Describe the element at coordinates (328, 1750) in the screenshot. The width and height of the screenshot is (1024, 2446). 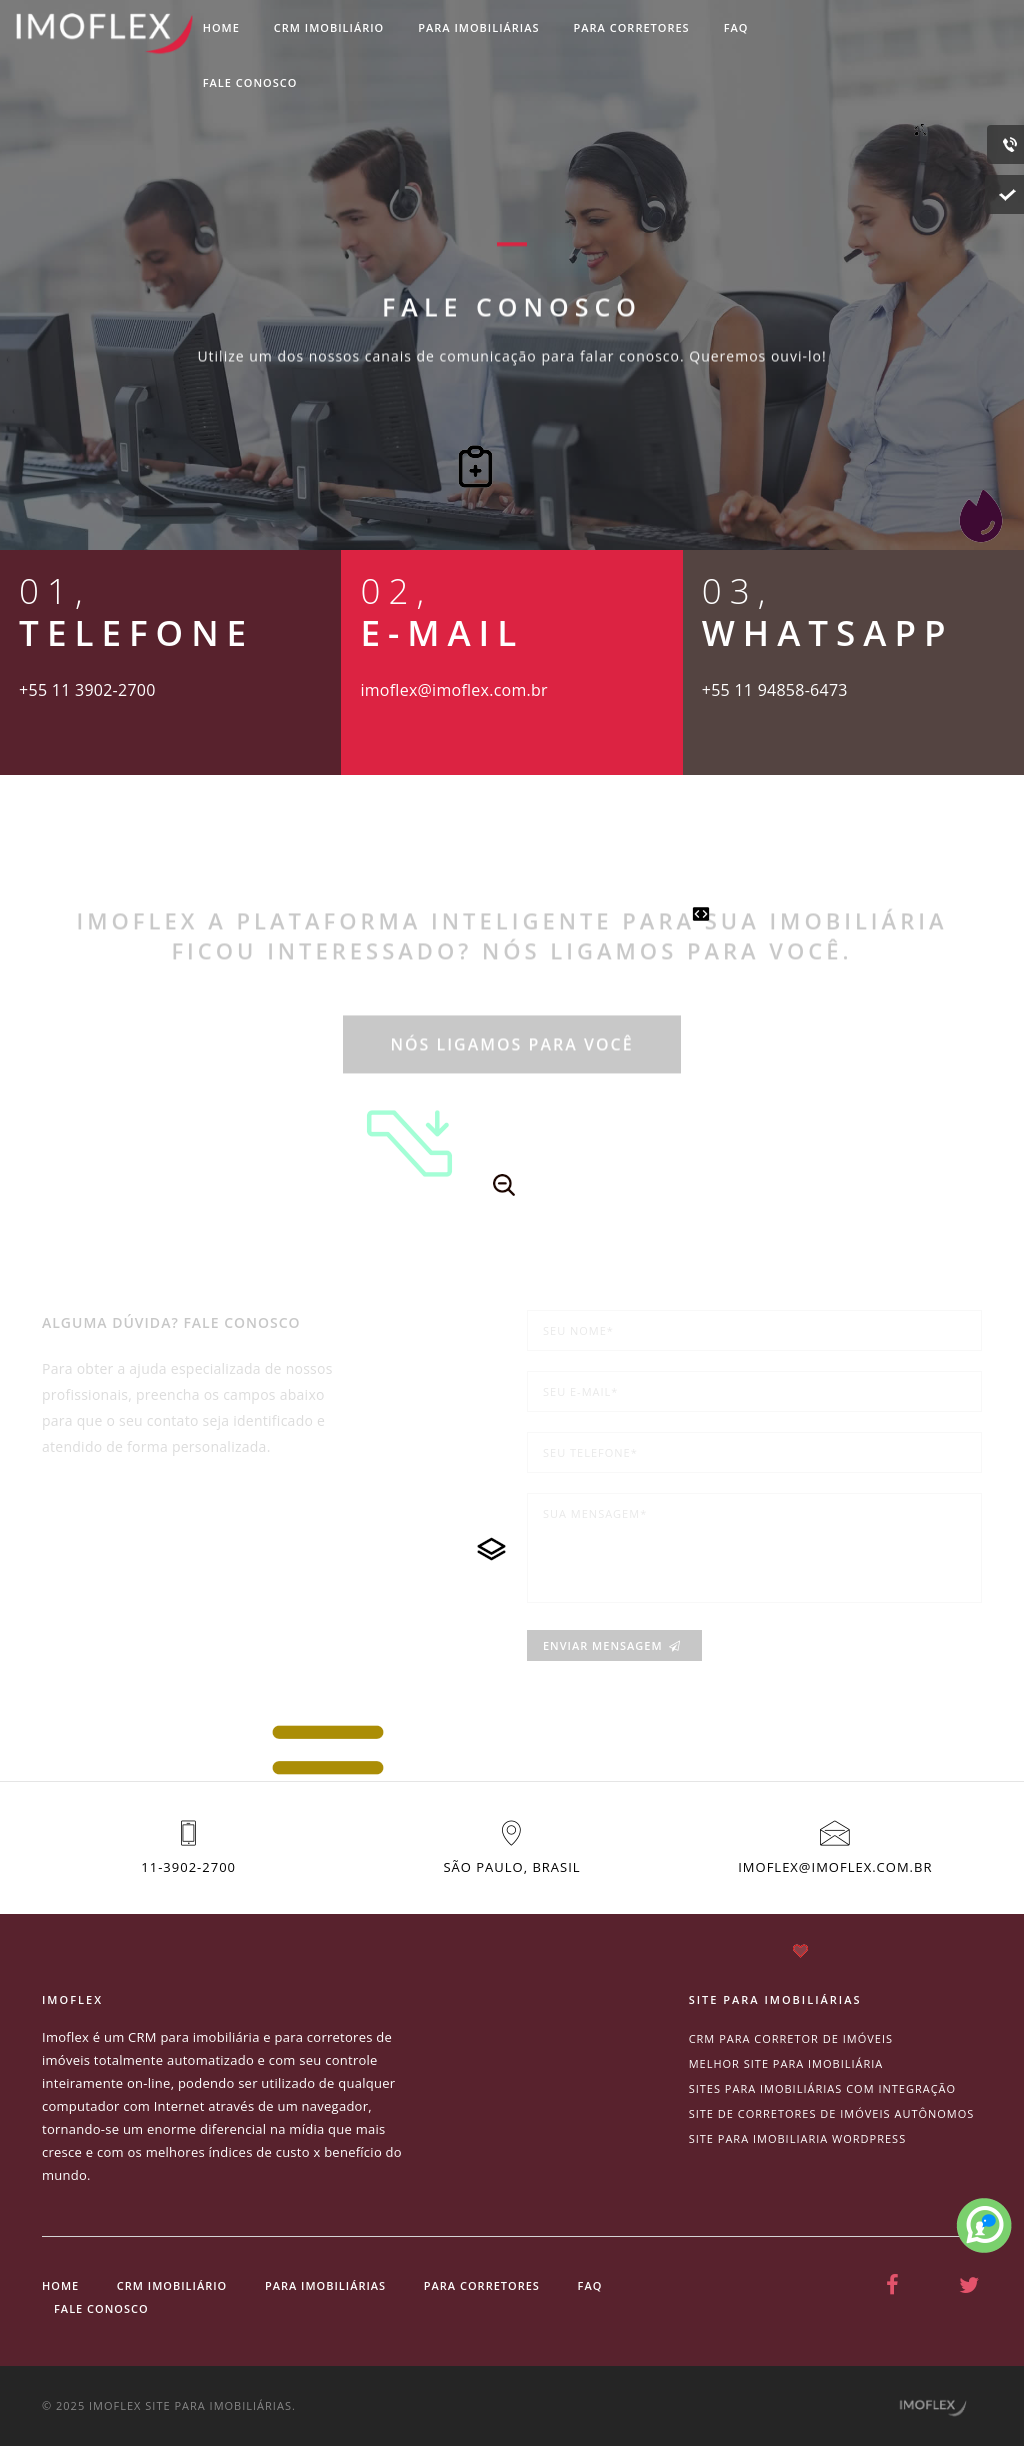
I see `equals or comparison function` at that location.